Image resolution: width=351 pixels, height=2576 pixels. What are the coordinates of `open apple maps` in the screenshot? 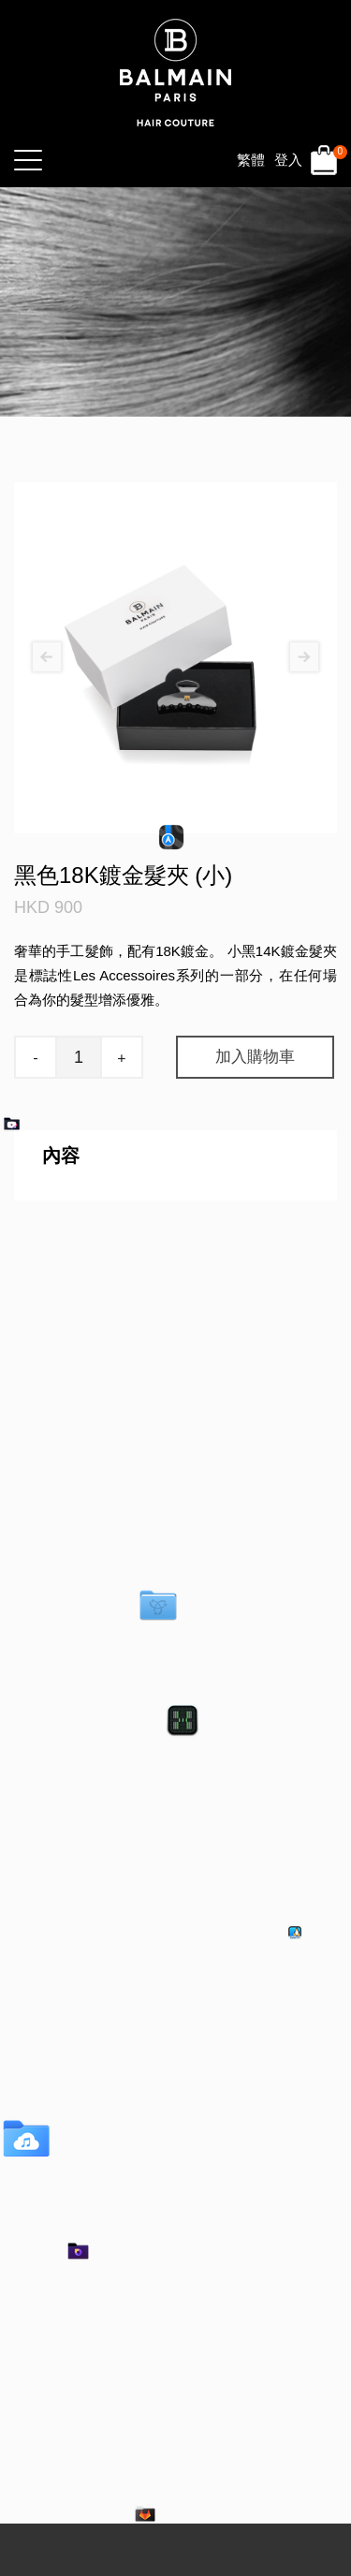 It's located at (171, 837).